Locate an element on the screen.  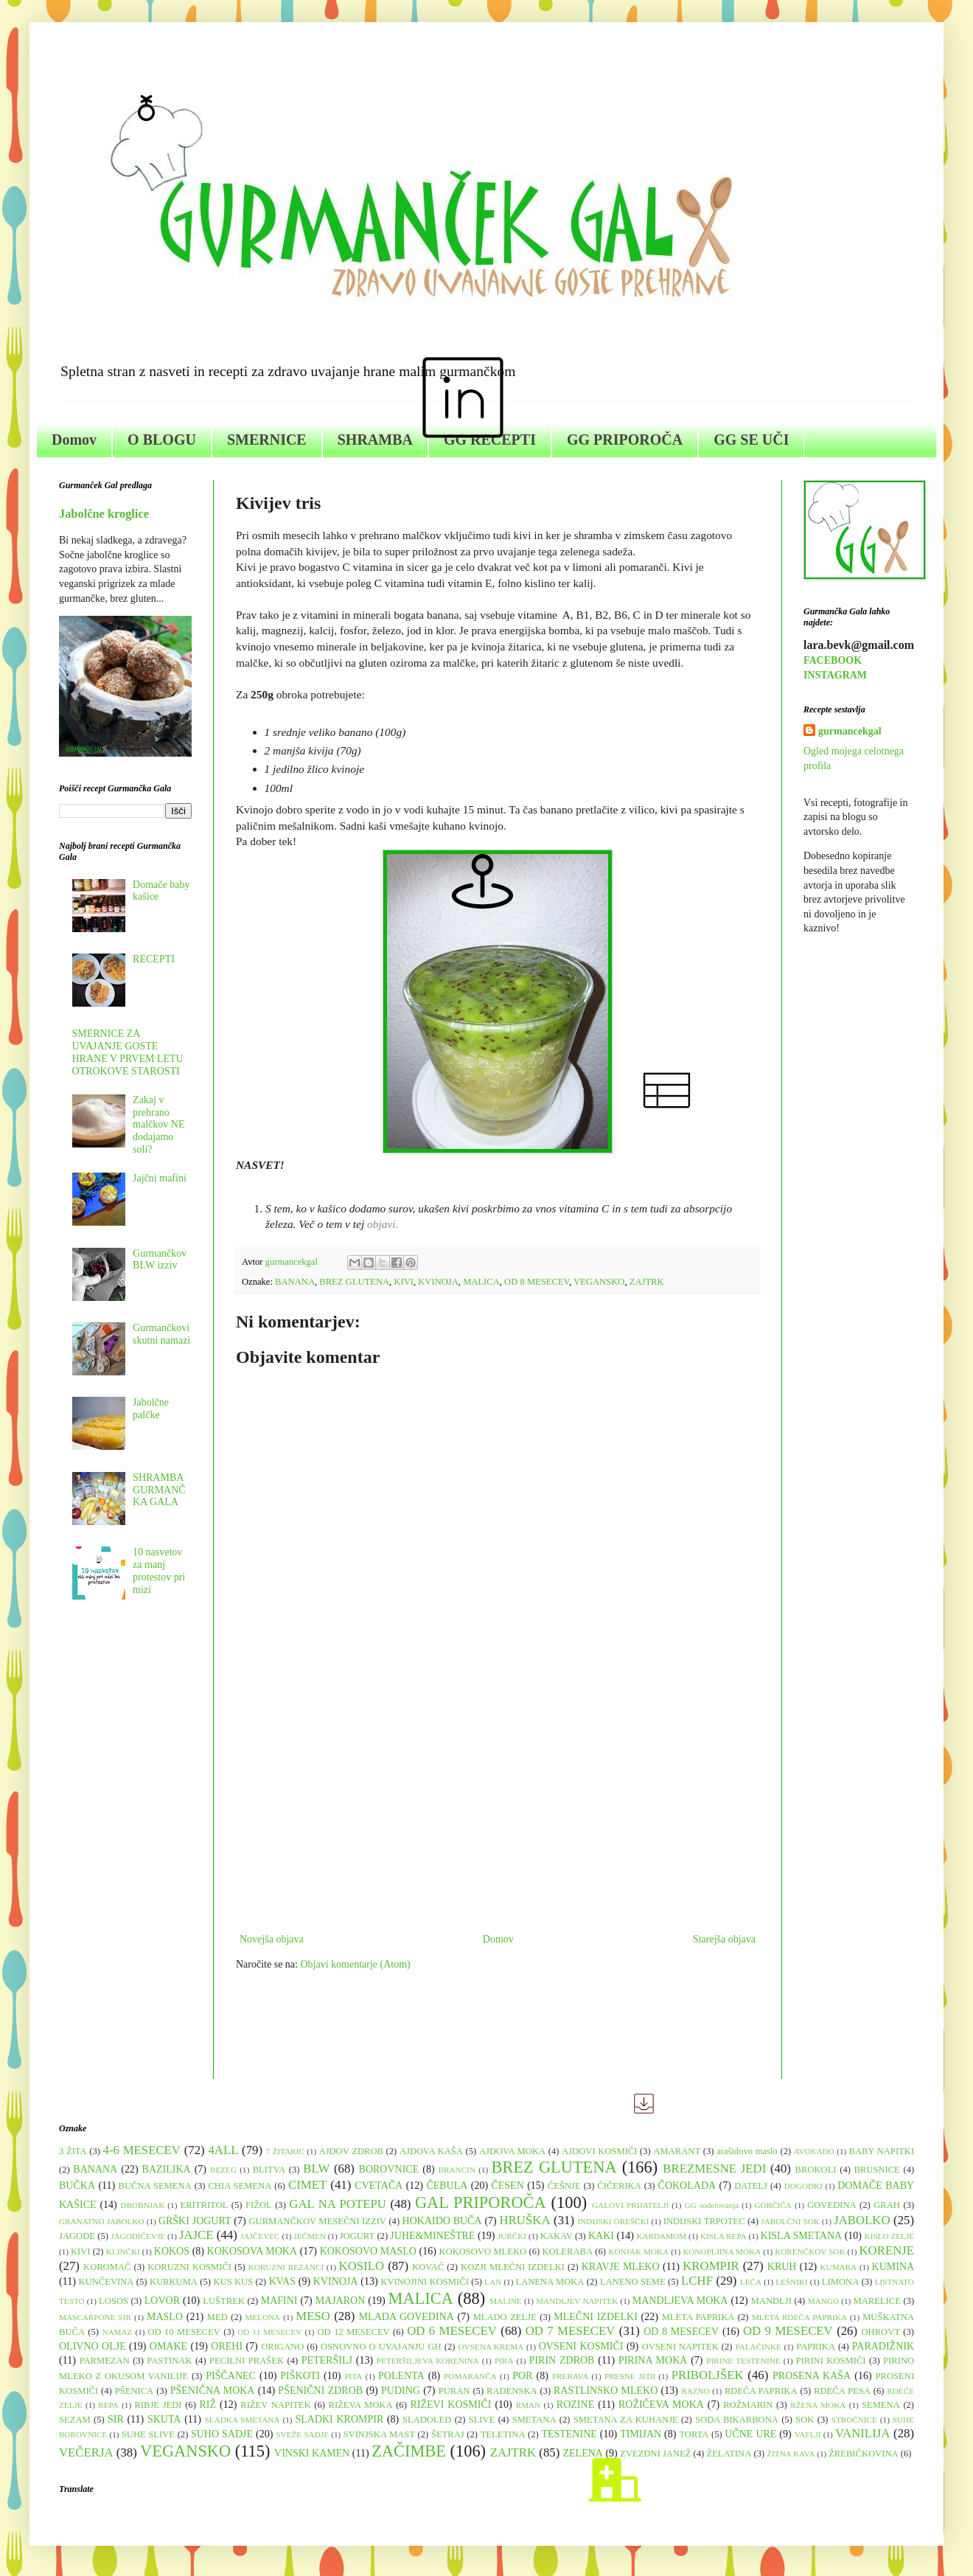
open LinkedIn profile or page is located at coordinates (463, 397).